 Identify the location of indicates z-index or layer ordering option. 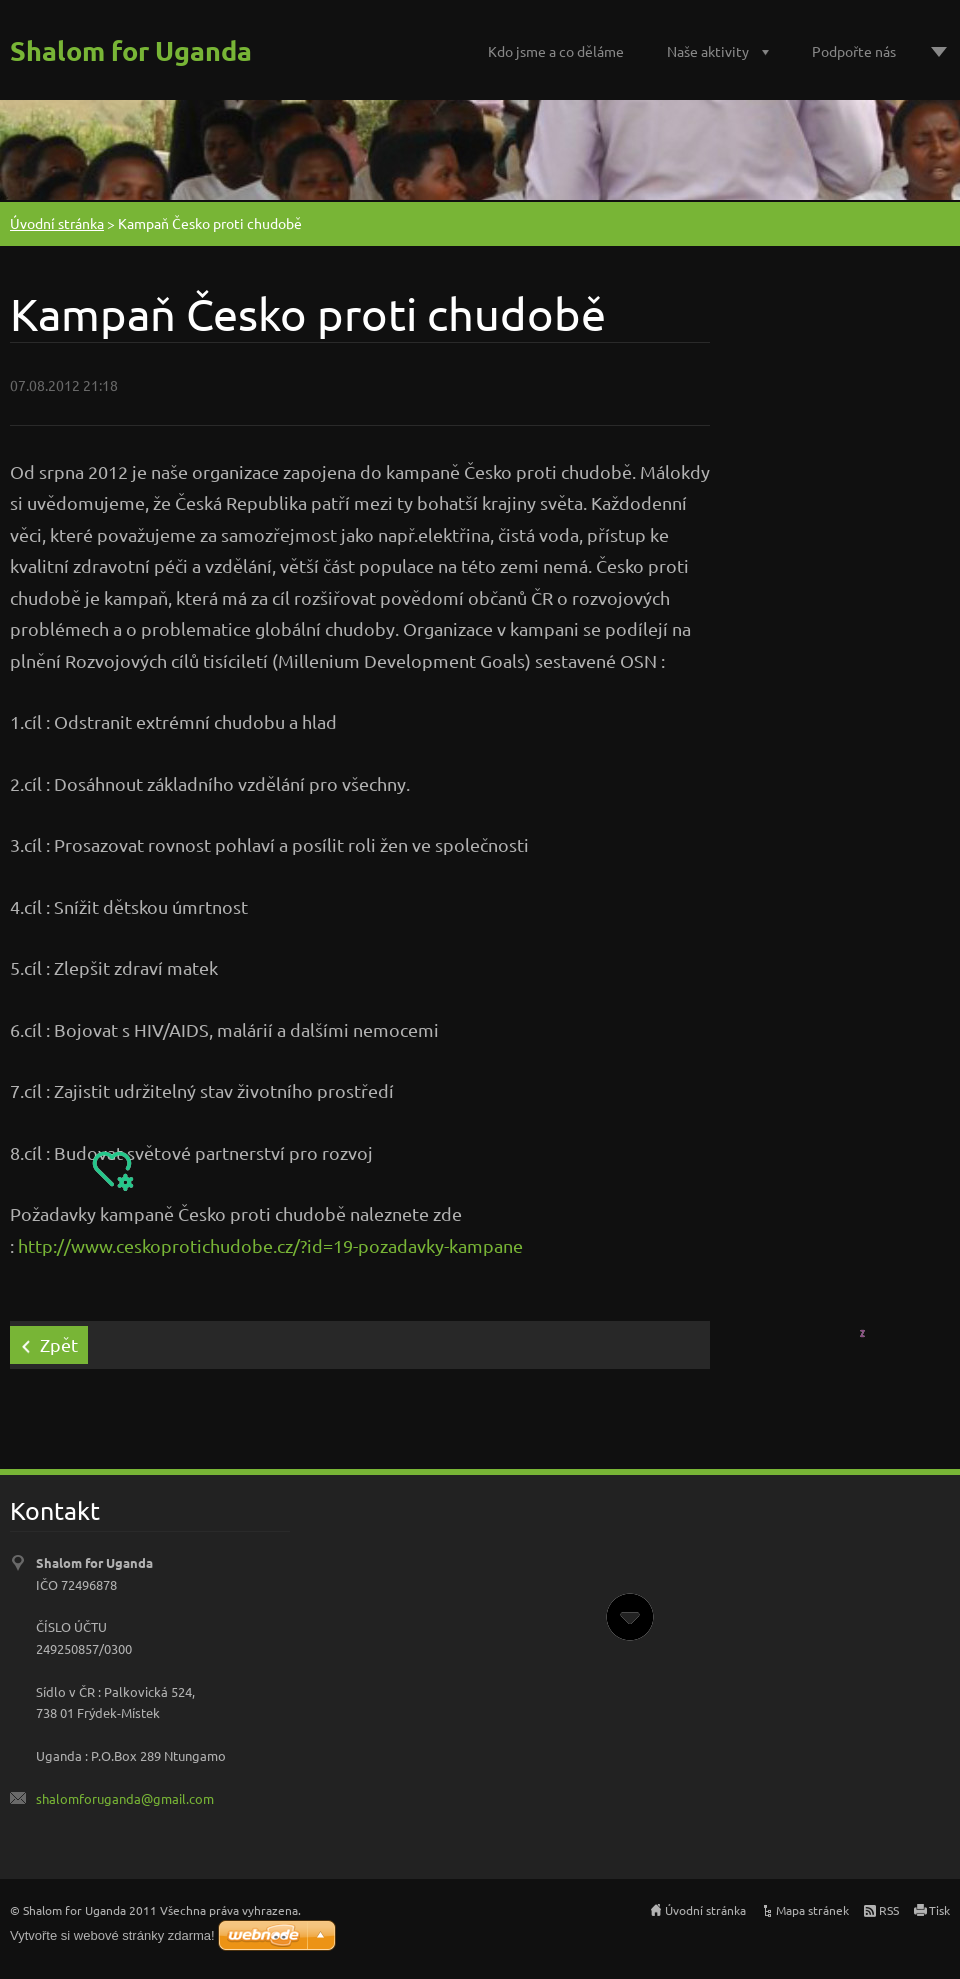
(862, 1333).